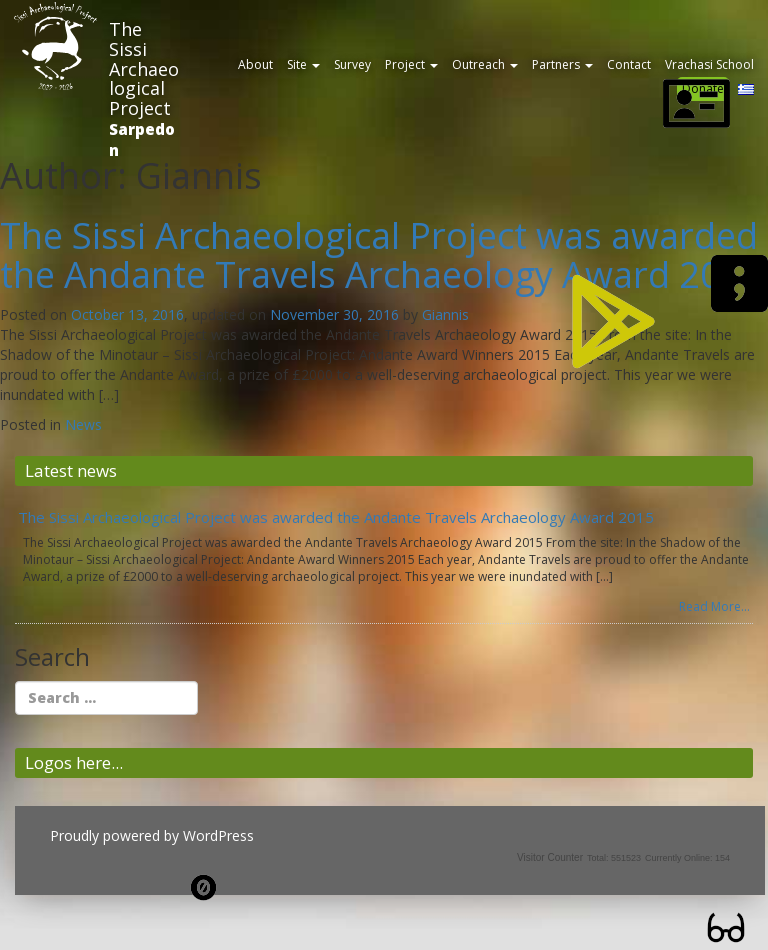  I want to click on view your profile or identification details, so click(696, 103).